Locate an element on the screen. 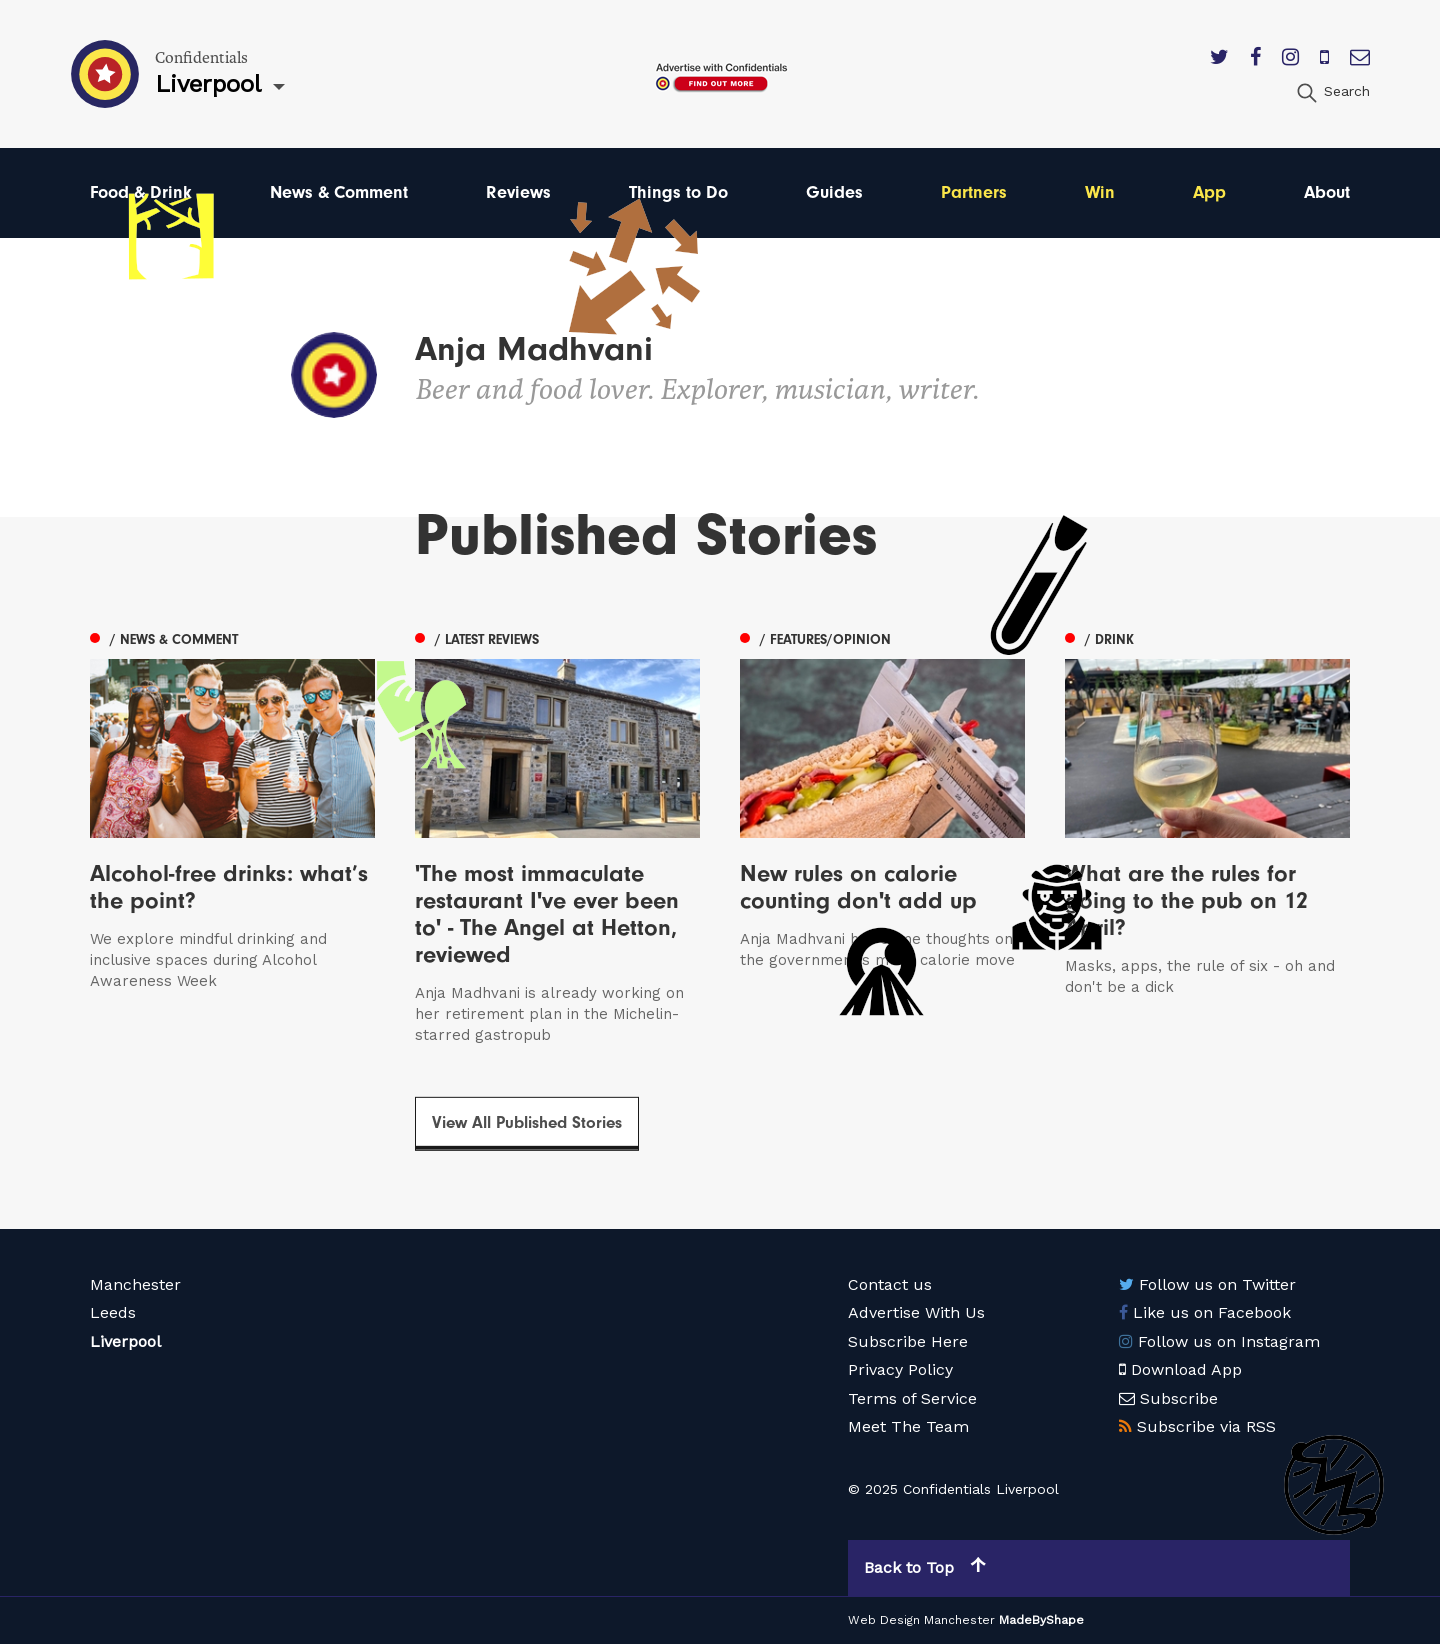  activate enhanced vision or sight ability is located at coordinates (881, 971).